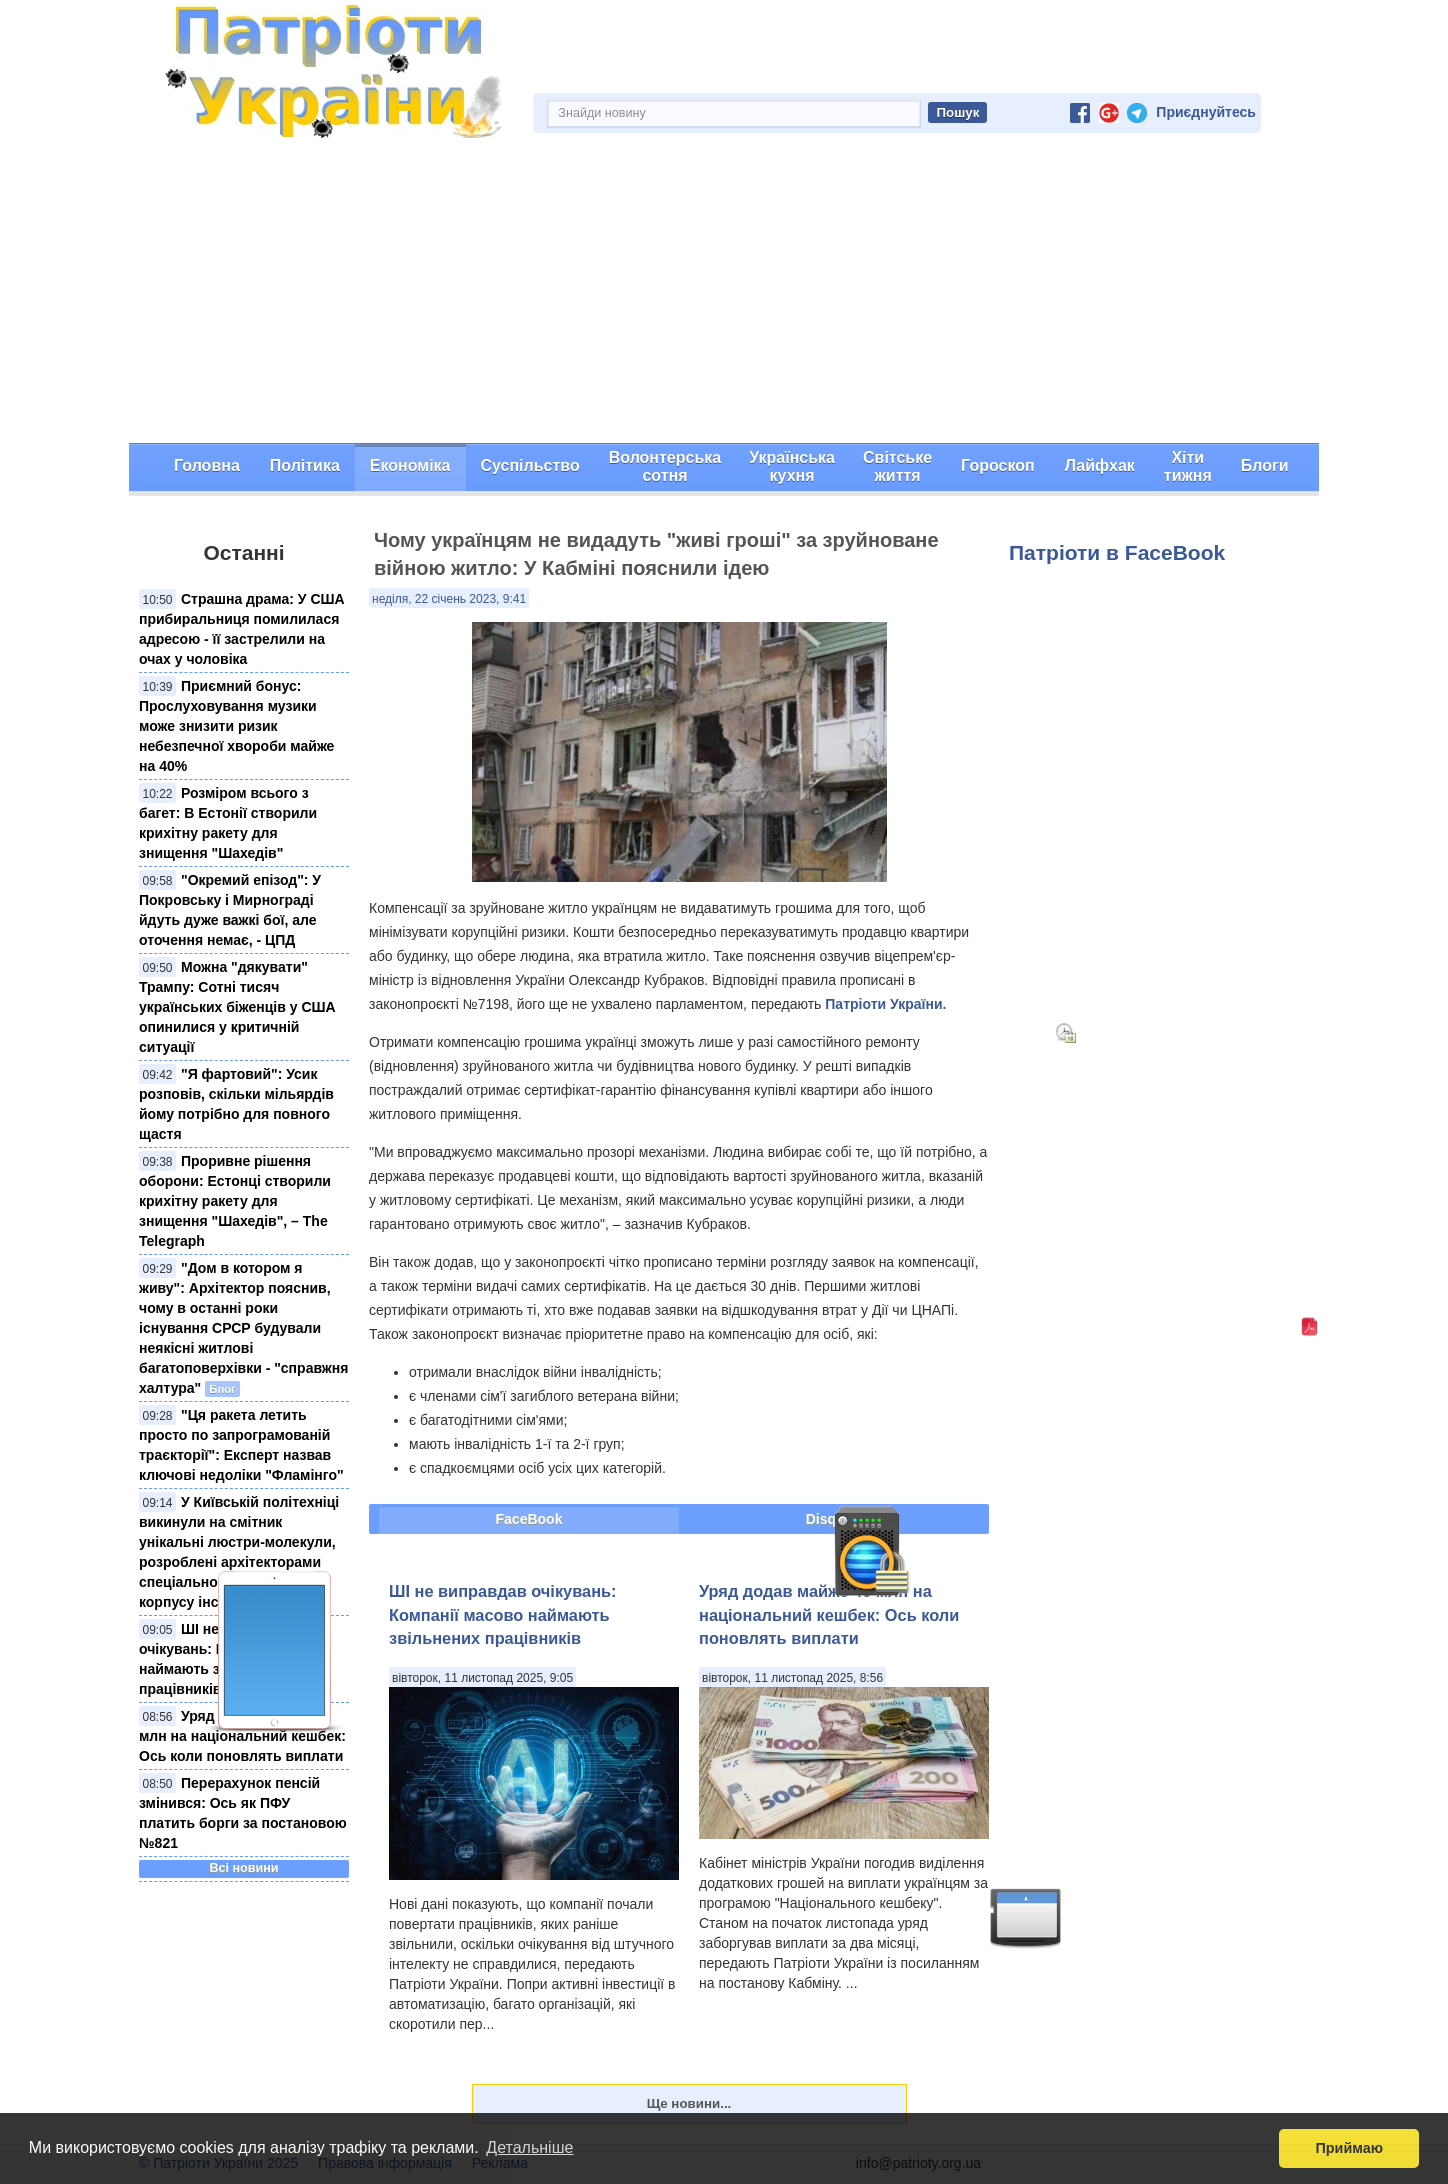 Image resolution: width=1448 pixels, height=2184 pixels. I want to click on open a compressed PDF file, so click(1309, 1326).